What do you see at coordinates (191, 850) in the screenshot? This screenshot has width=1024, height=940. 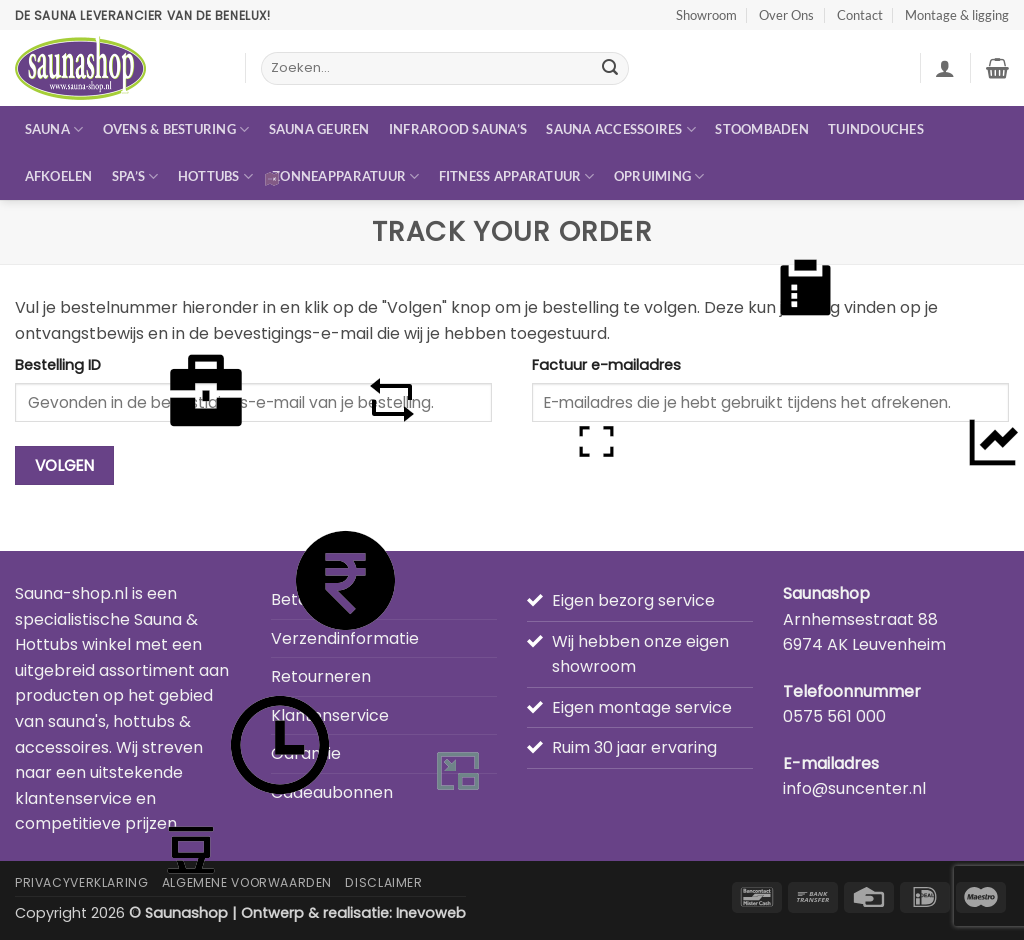 I see `open douban app` at bounding box center [191, 850].